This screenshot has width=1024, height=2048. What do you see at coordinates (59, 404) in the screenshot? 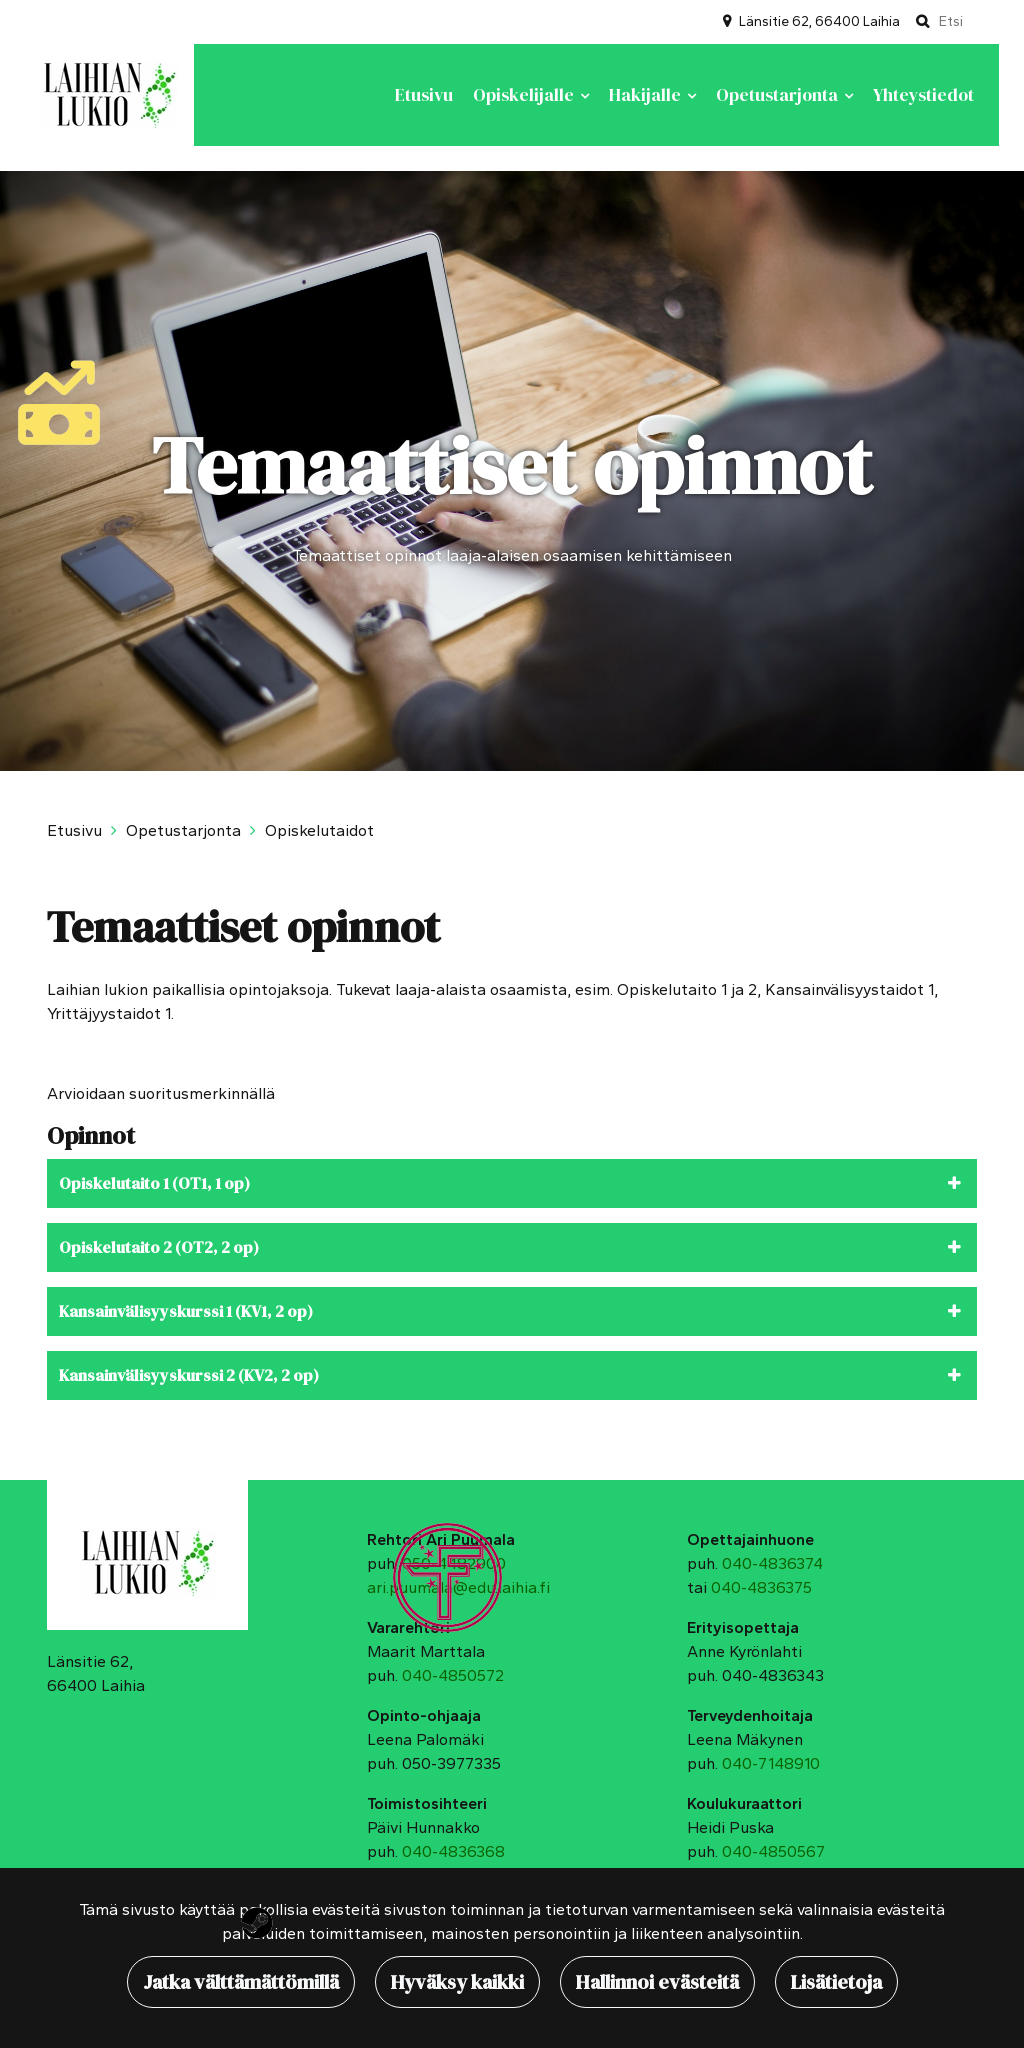
I see `view financial growth or earnings trends` at bounding box center [59, 404].